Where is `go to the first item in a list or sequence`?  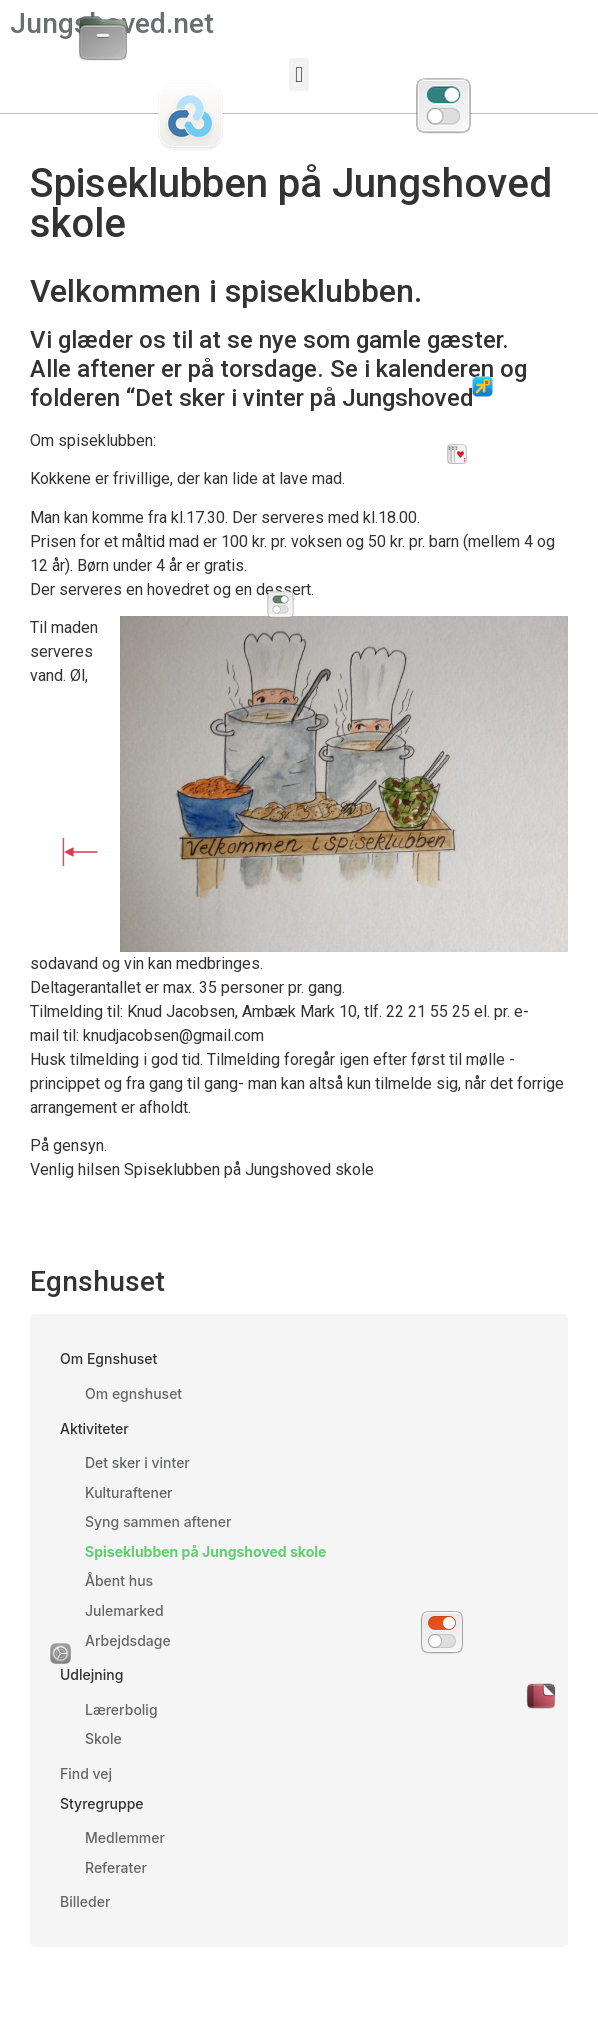 go to the first item in a list or sequence is located at coordinates (80, 852).